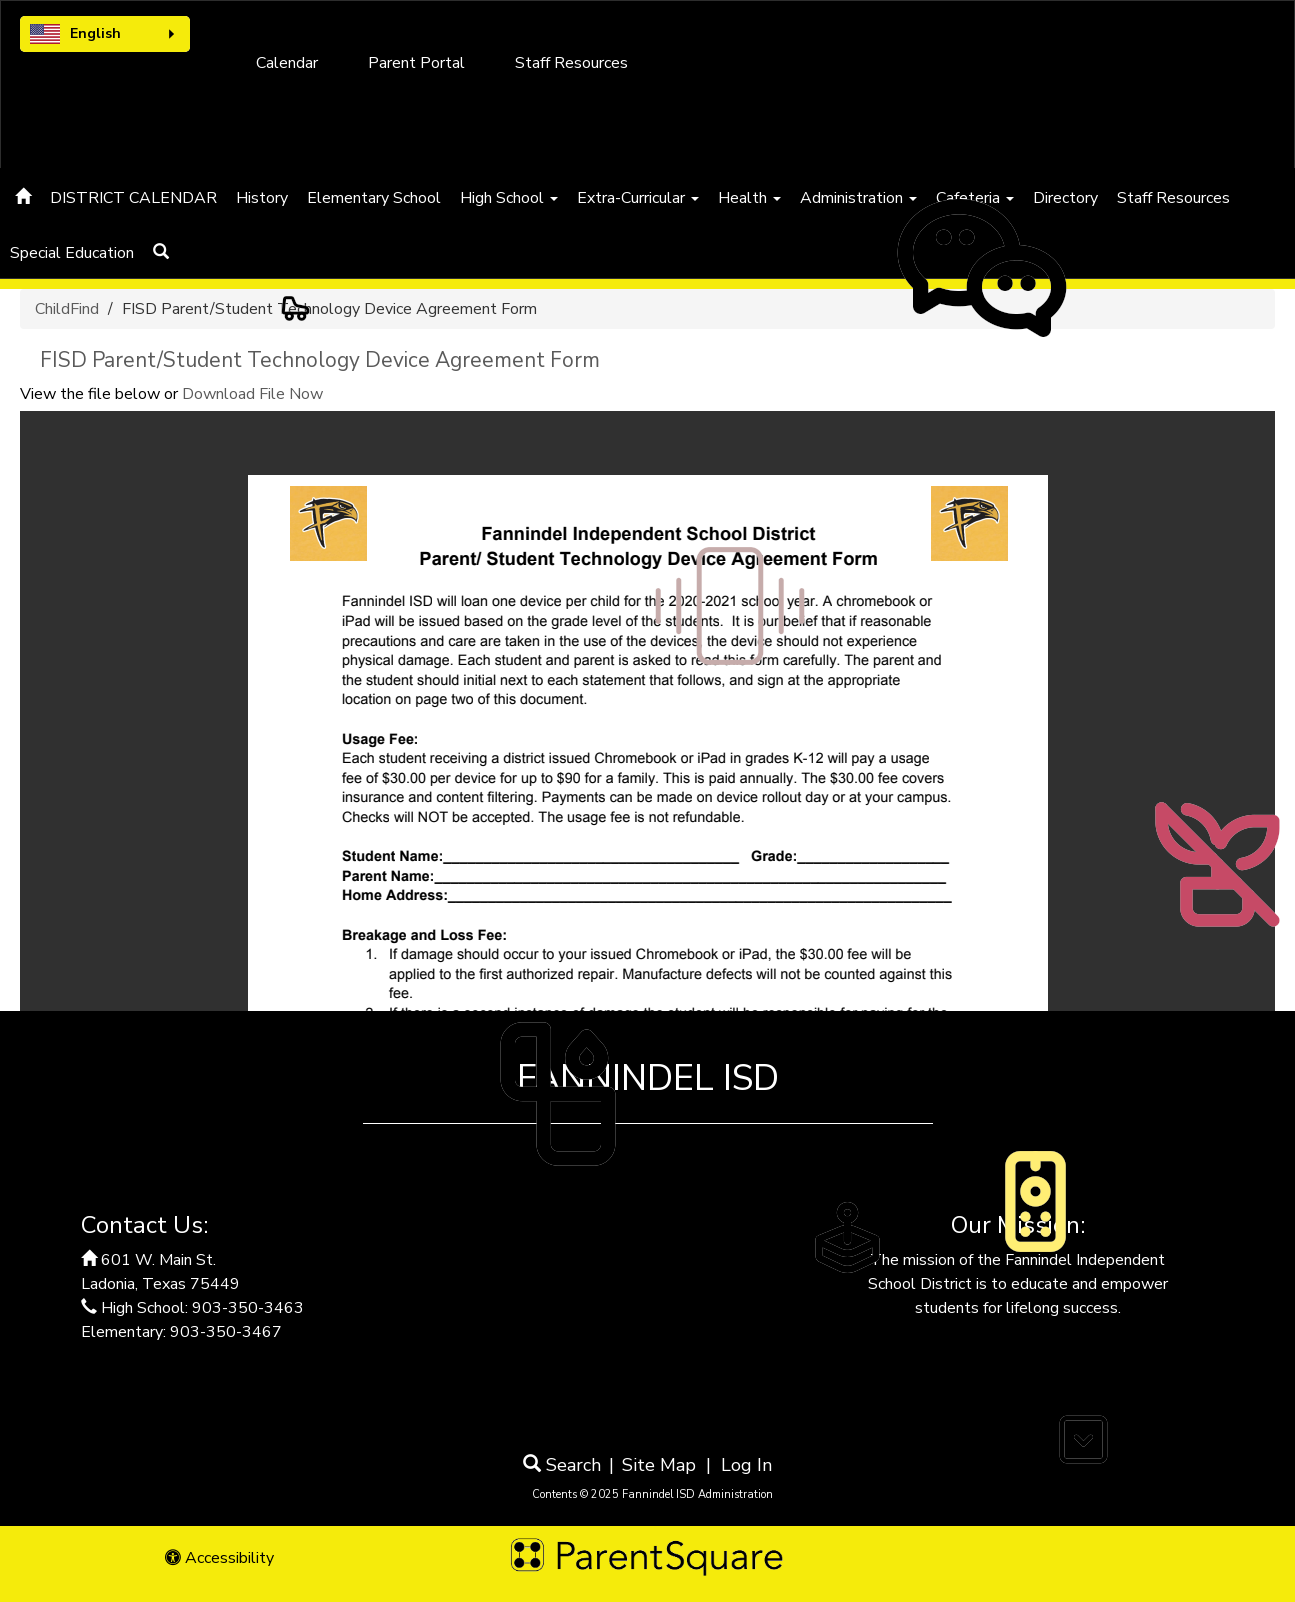  What do you see at coordinates (1083, 1439) in the screenshot?
I see `expand content or reveal more options` at bounding box center [1083, 1439].